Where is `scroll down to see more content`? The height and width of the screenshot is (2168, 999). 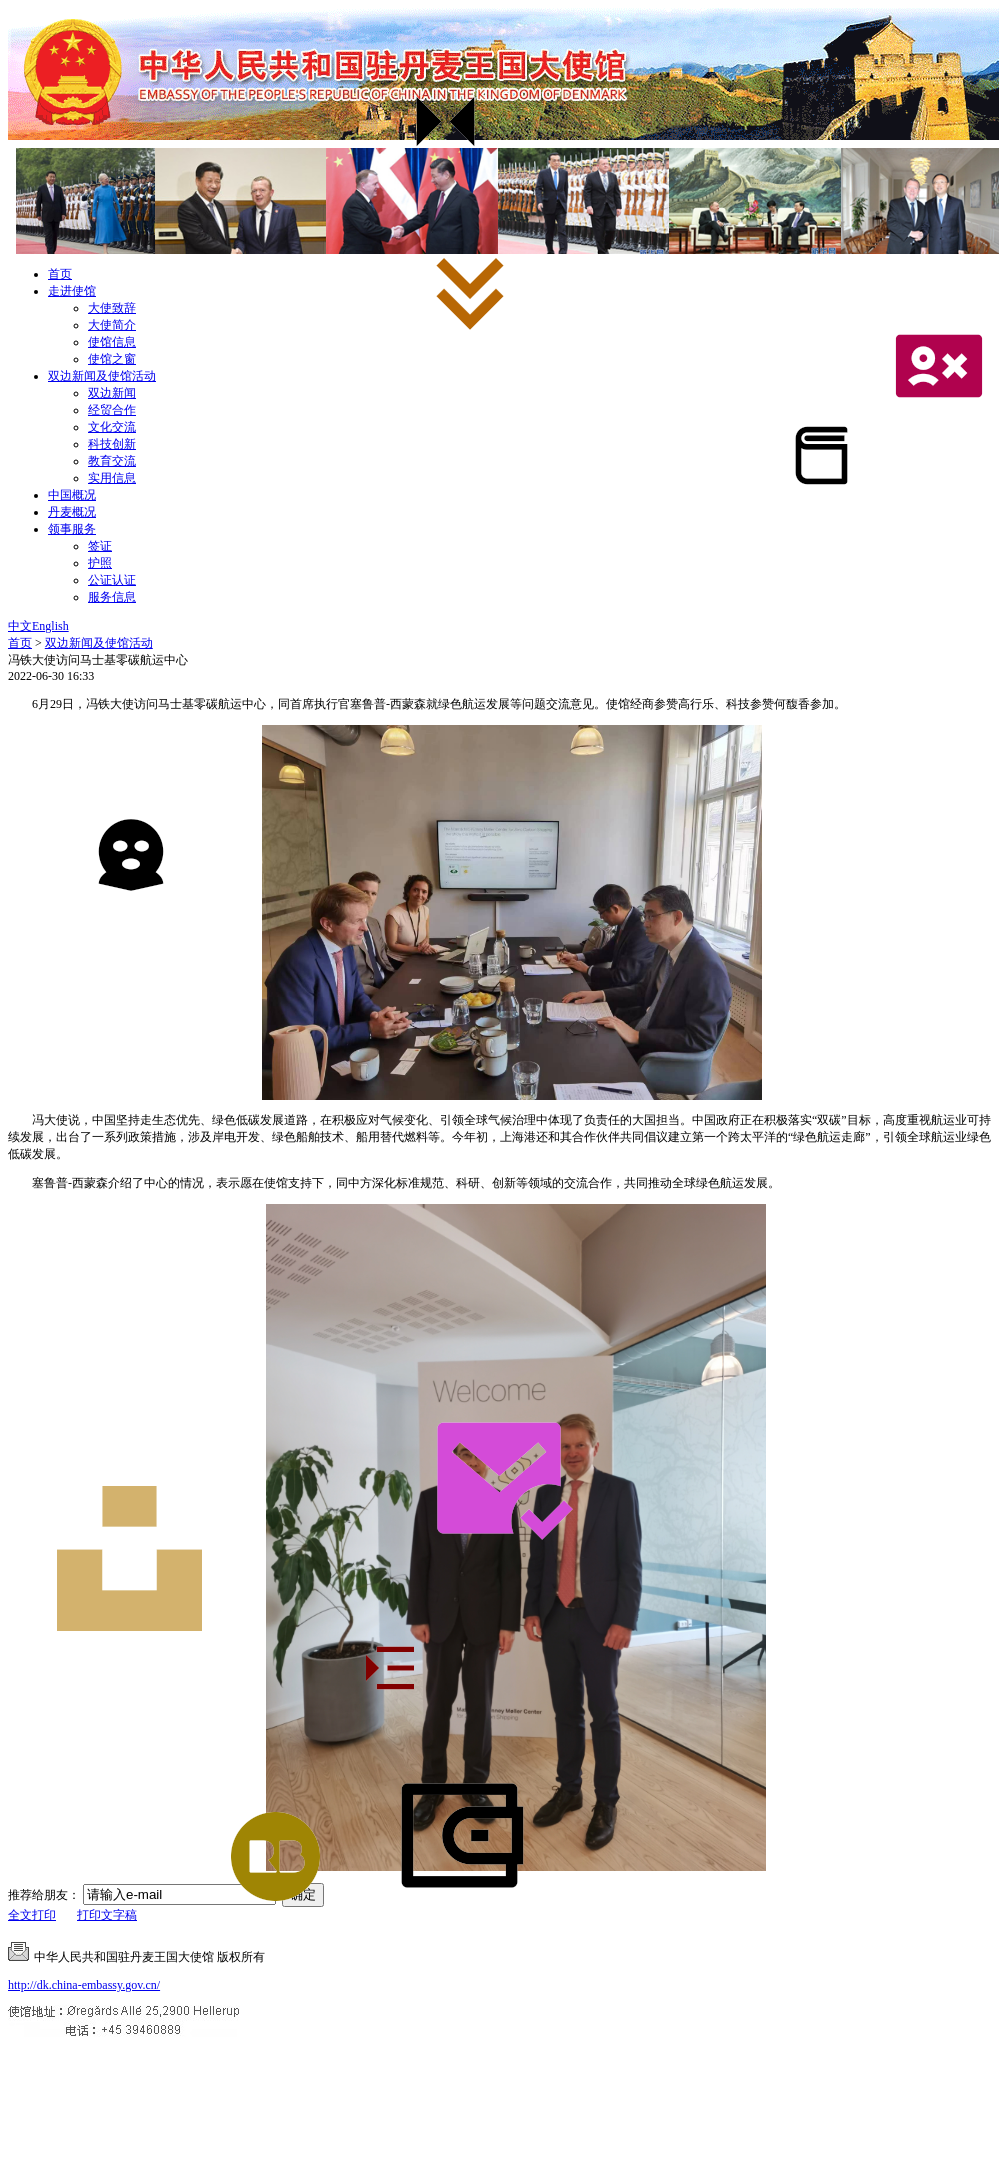 scroll down to see more content is located at coordinates (470, 291).